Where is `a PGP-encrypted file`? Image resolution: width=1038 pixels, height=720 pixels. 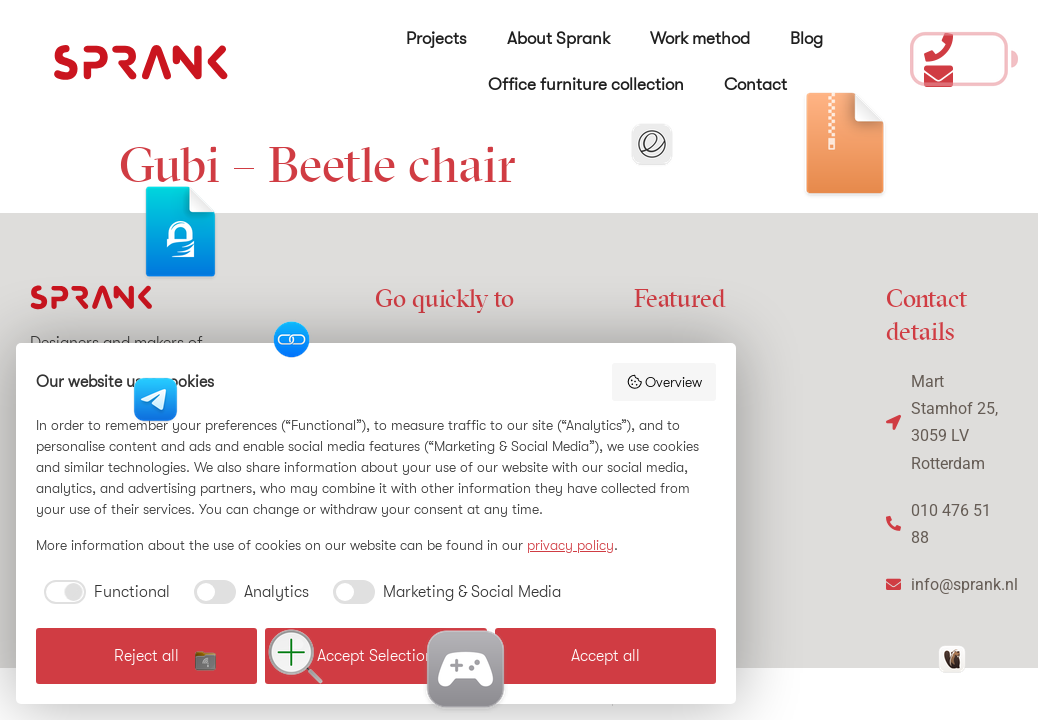 a PGP-encrypted file is located at coordinates (180, 231).